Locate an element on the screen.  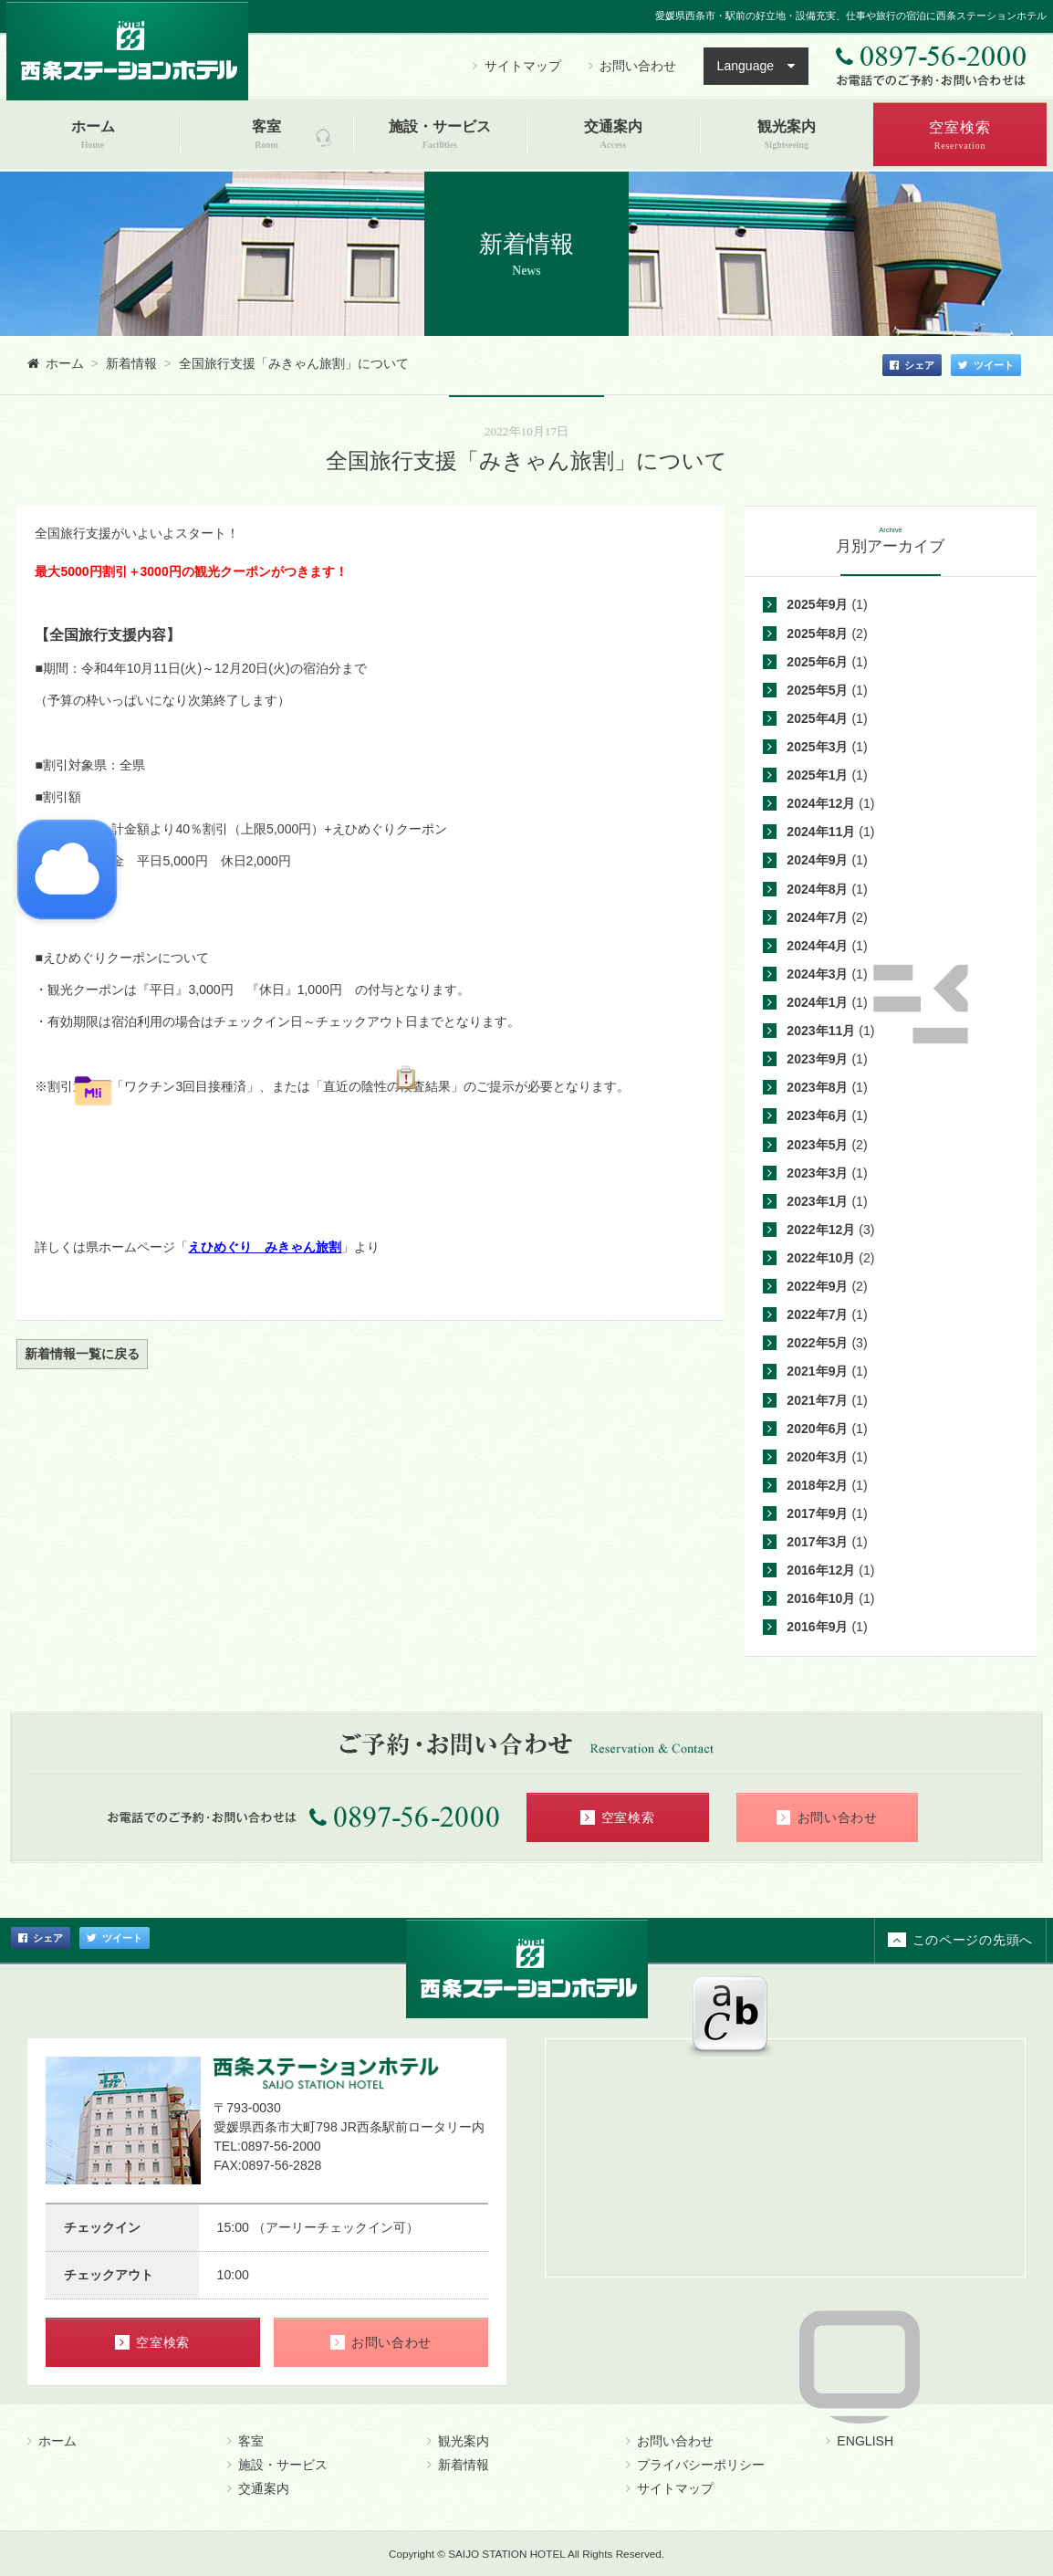
display or monitor settings is located at coordinates (860, 2363).